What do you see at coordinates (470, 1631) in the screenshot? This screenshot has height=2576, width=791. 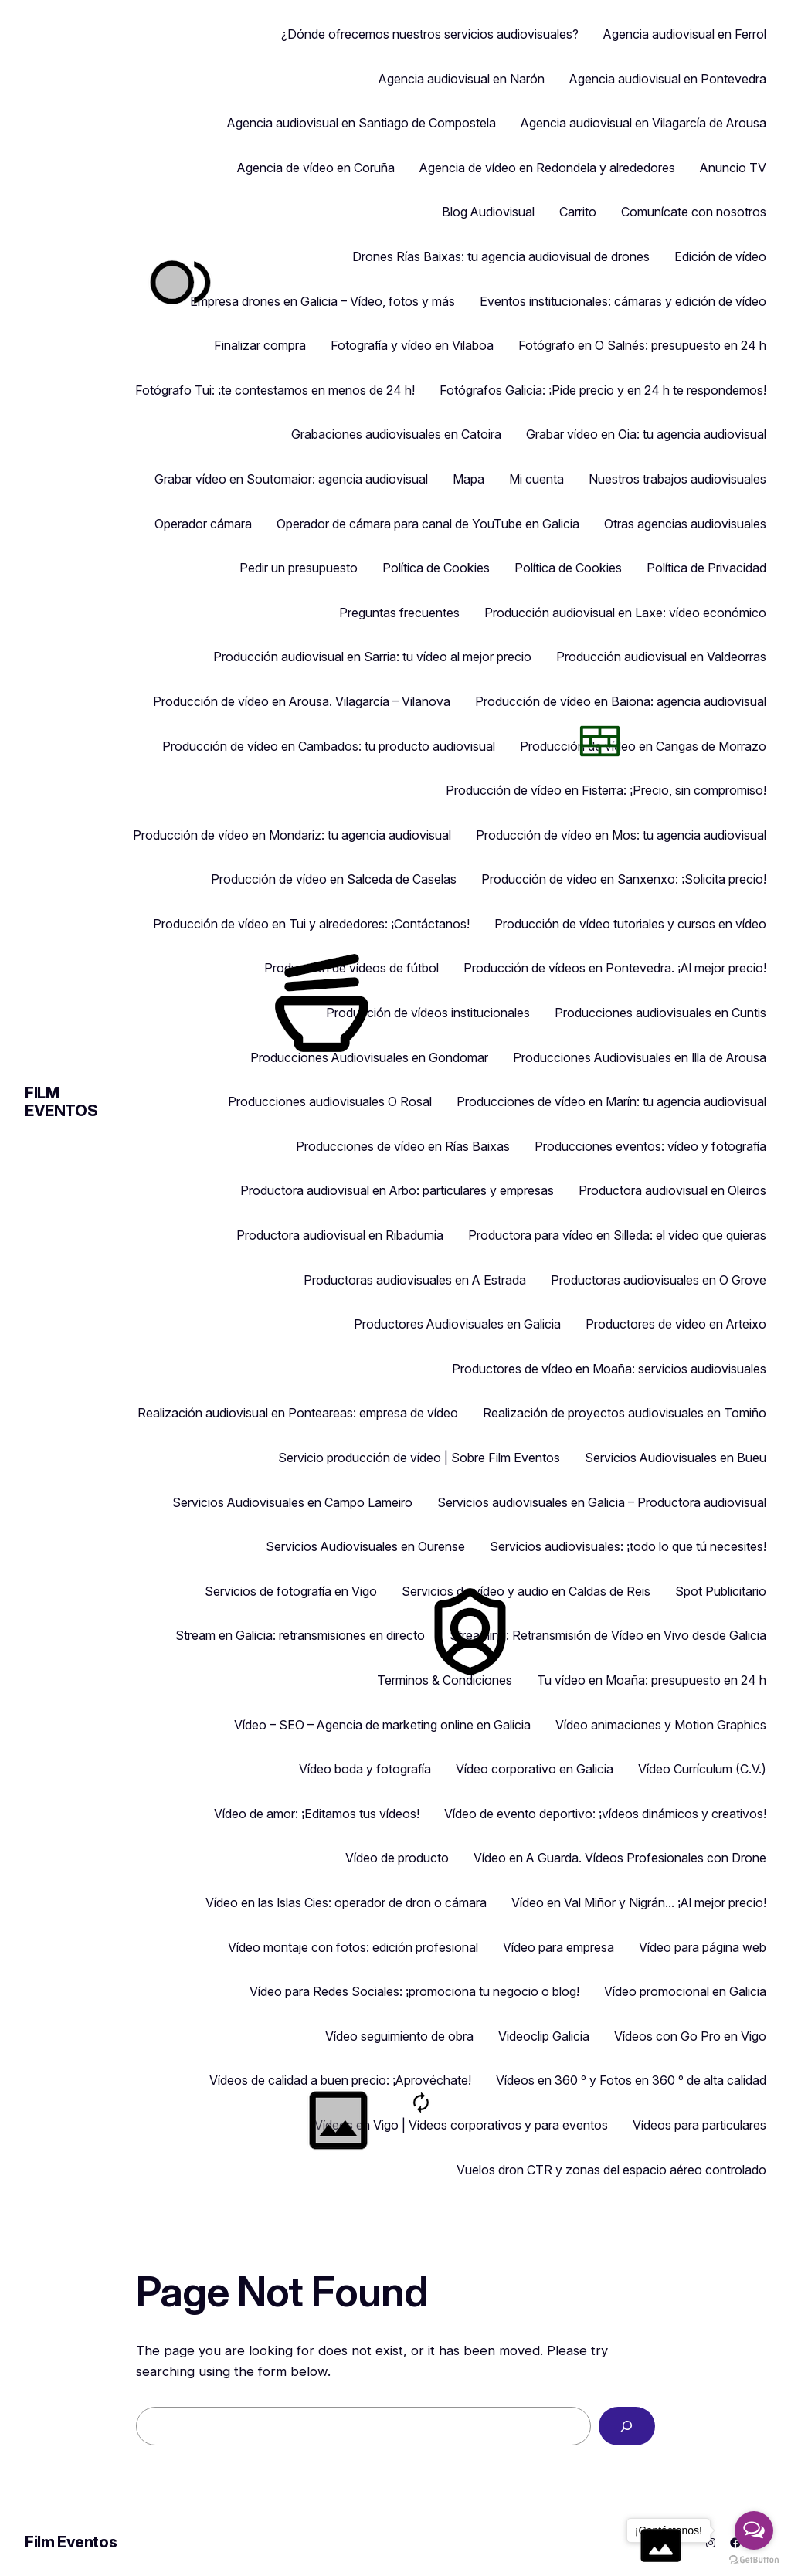 I see `access user privacy or security settings` at bounding box center [470, 1631].